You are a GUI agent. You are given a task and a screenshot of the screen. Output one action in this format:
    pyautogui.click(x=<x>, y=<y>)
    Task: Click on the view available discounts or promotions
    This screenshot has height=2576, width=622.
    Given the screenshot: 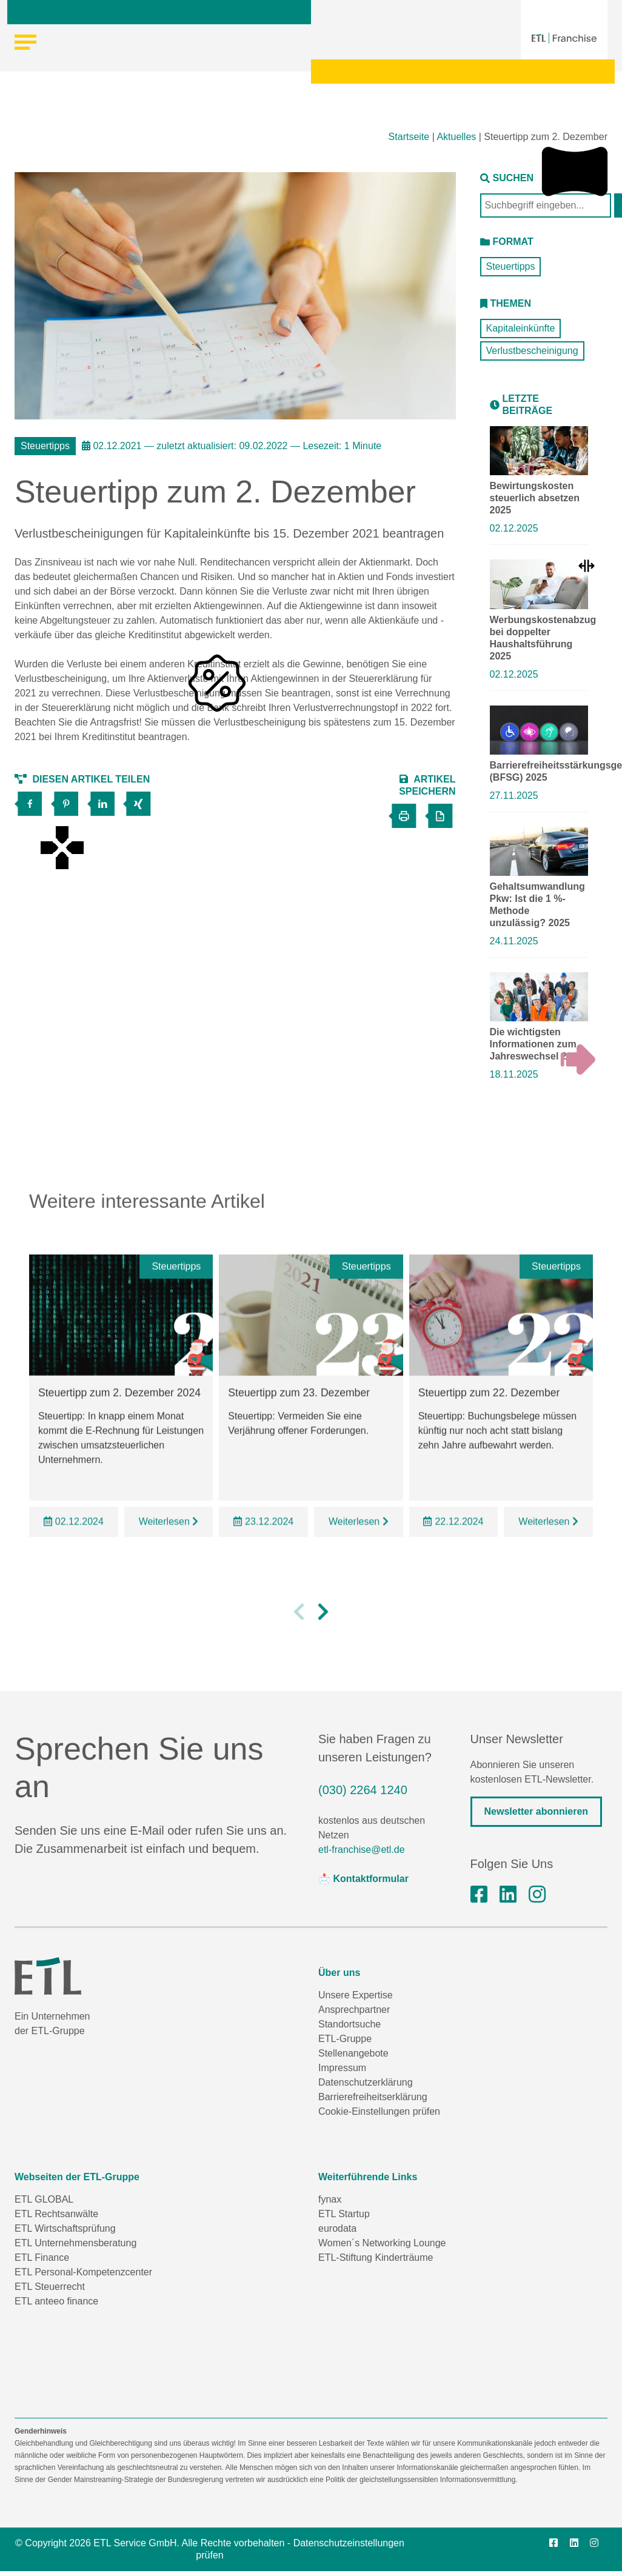 What is the action you would take?
    pyautogui.click(x=217, y=683)
    